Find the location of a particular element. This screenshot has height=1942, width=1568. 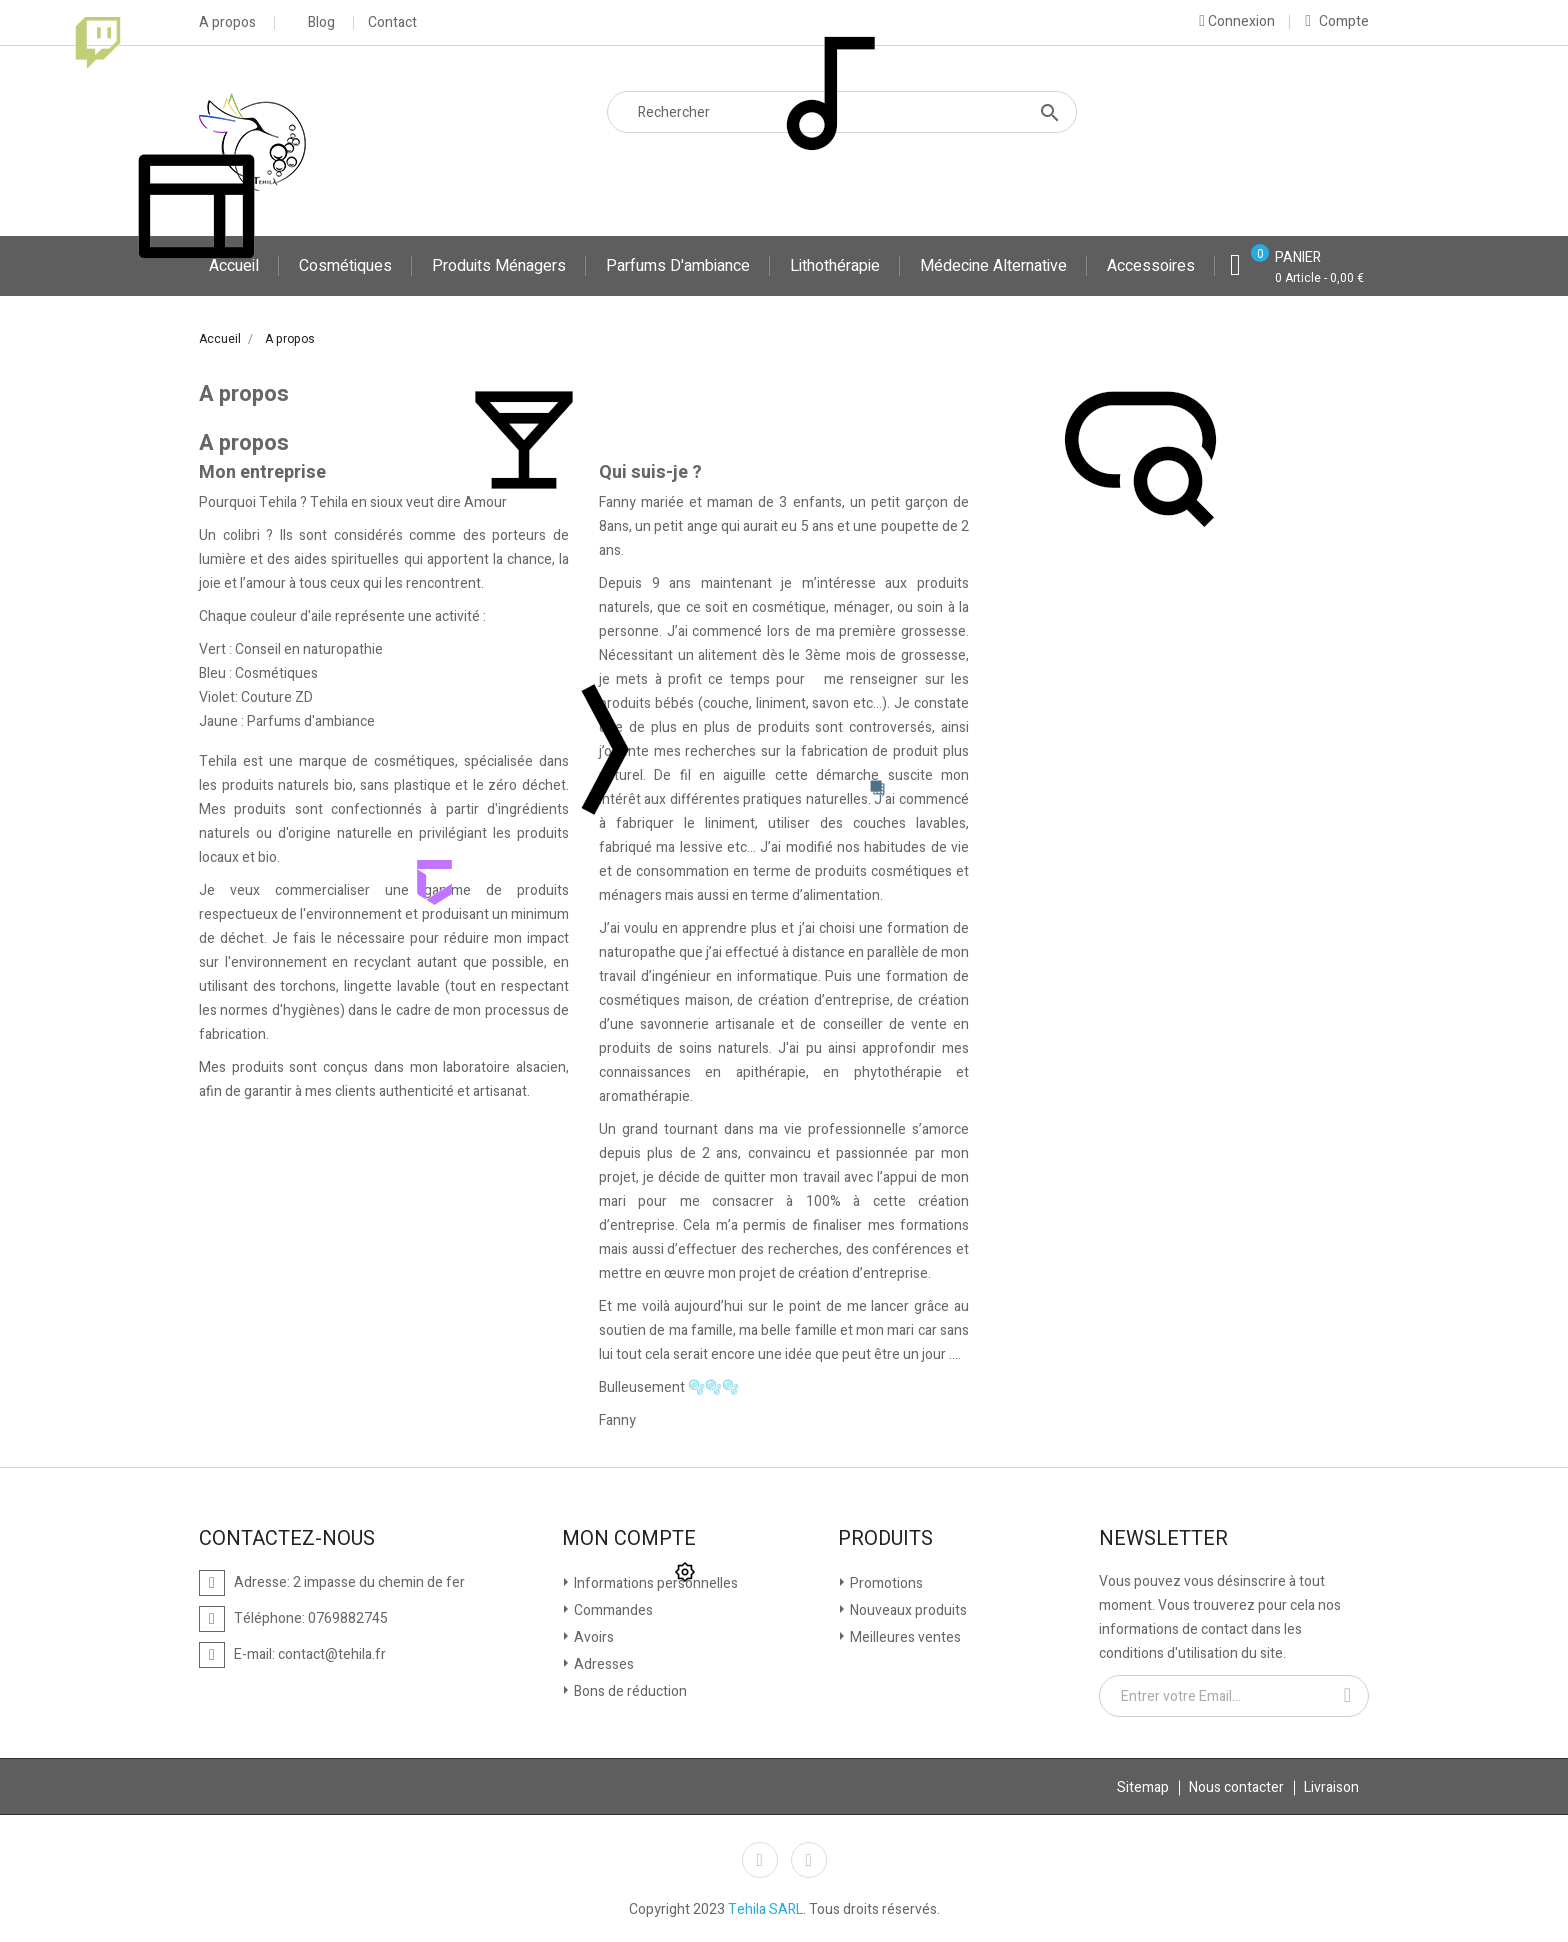

open the Twitch app is located at coordinates (98, 43).